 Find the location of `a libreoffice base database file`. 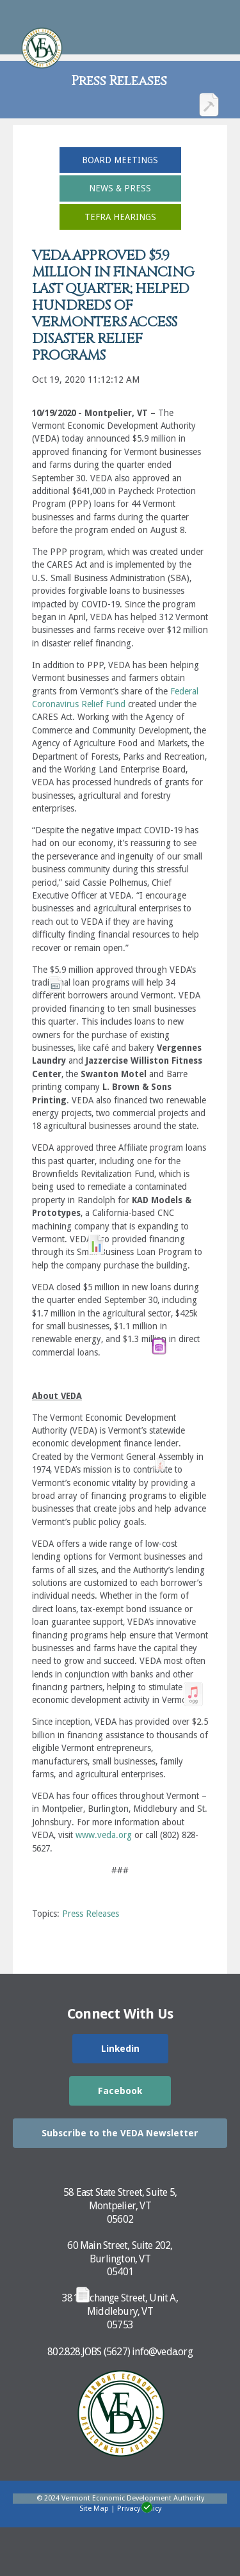

a libreoffice base database file is located at coordinates (159, 1346).